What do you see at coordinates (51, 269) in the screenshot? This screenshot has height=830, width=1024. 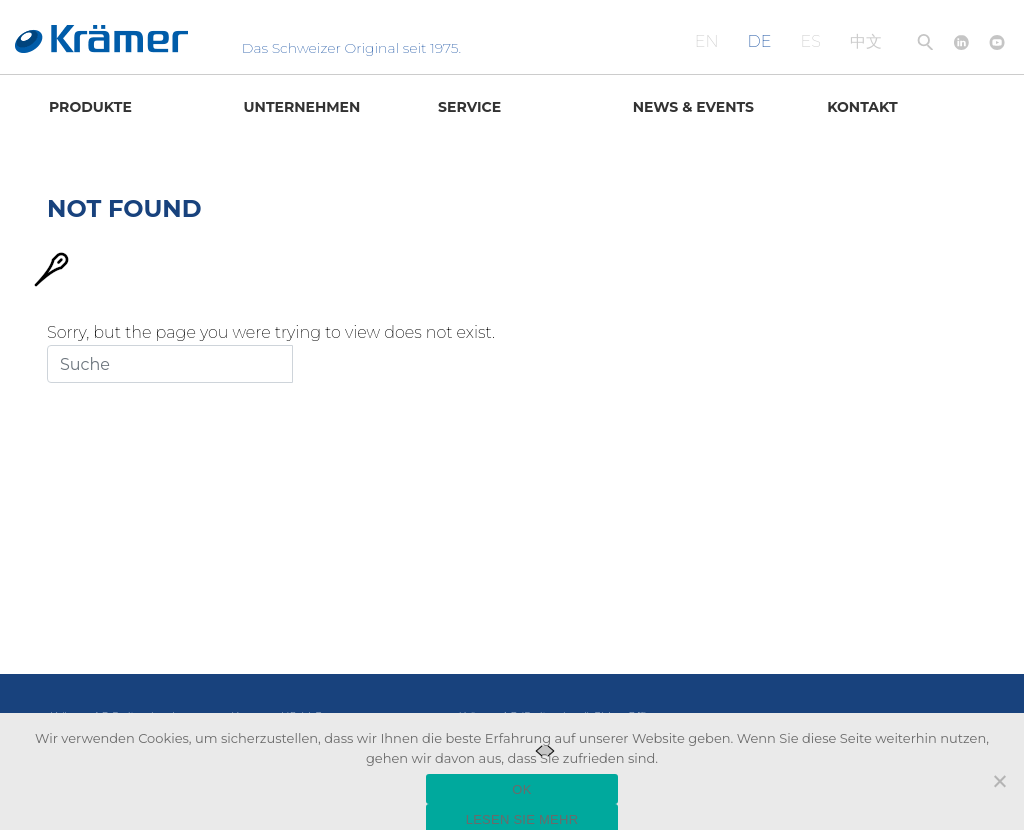 I see `access sewing or crafting tools` at bounding box center [51, 269].